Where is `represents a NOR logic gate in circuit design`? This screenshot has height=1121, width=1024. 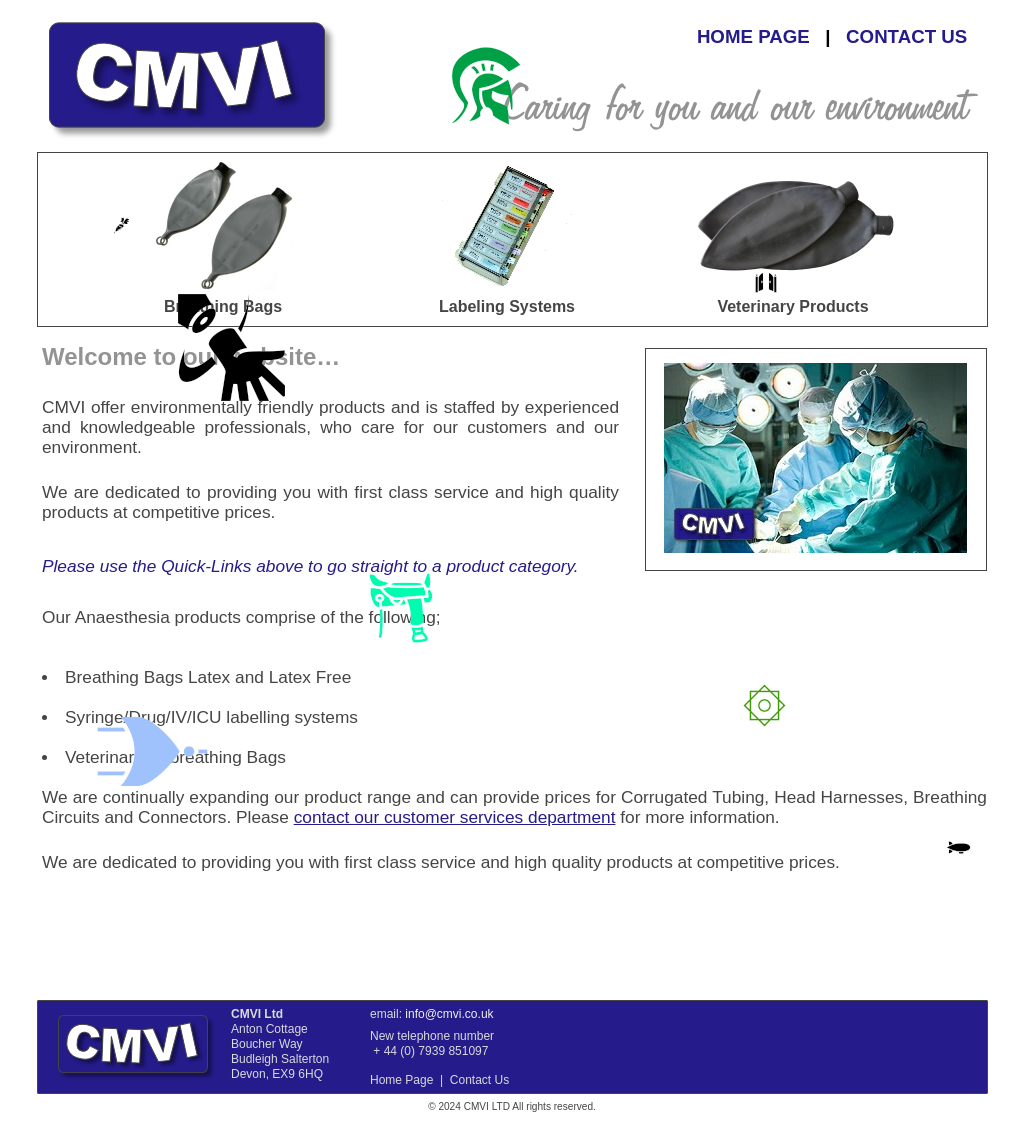
represents a NOR logic gate in circuit design is located at coordinates (152, 751).